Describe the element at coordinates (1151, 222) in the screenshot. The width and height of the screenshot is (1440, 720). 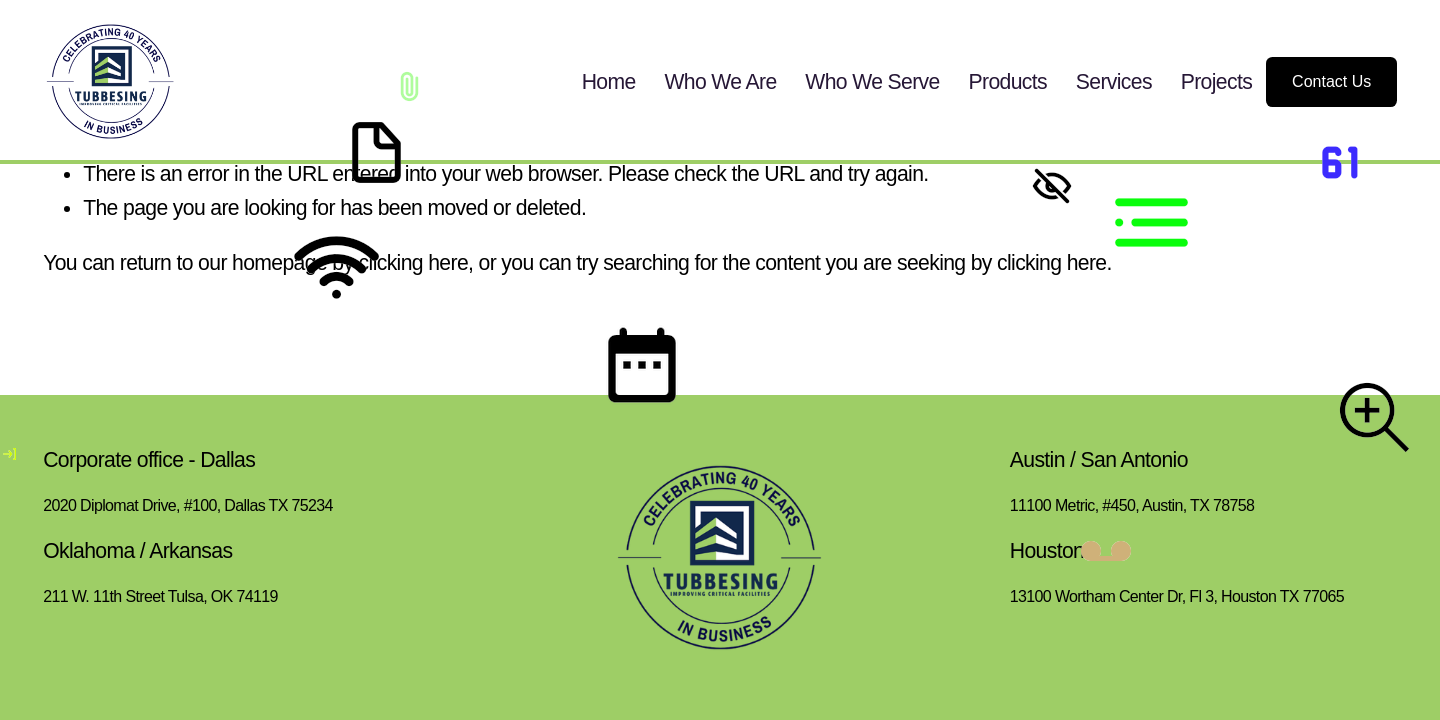
I see `open navigation menu` at that location.